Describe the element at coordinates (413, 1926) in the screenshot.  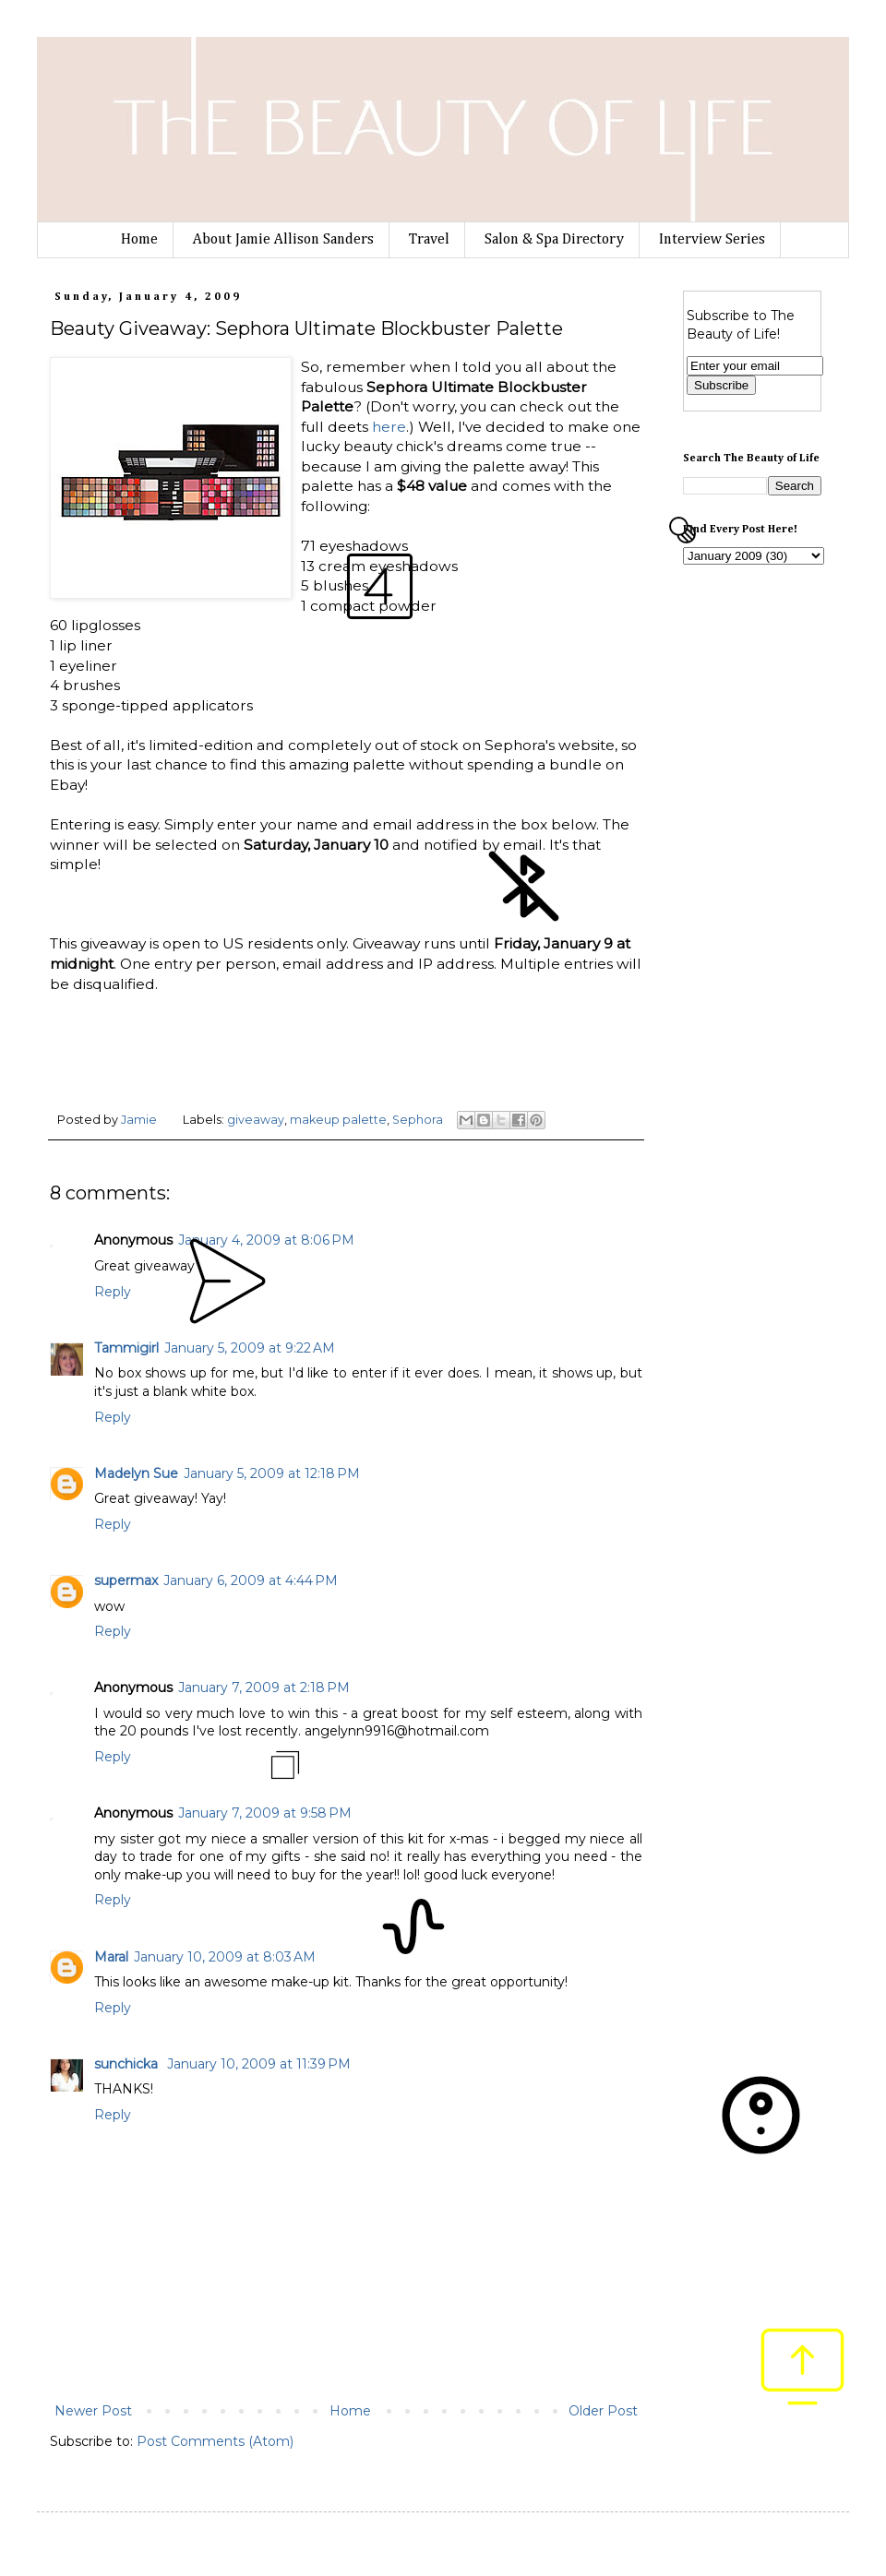
I see `adjust audio or sound wave settings` at that location.